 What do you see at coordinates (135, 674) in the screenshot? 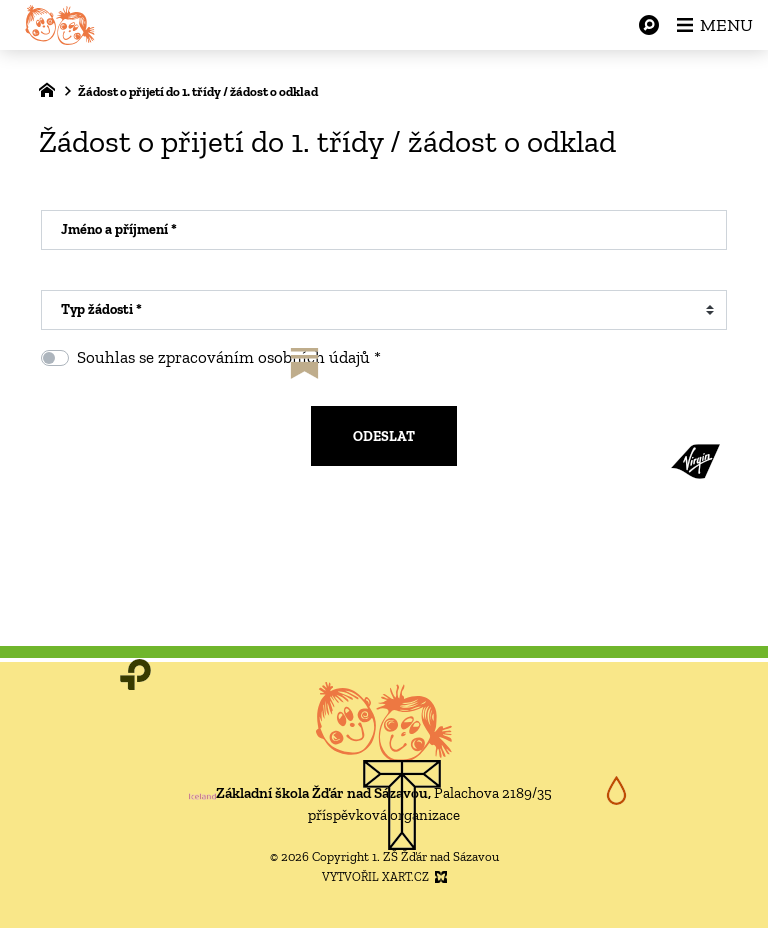
I see `tp-link brand logo` at bounding box center [135, 674].